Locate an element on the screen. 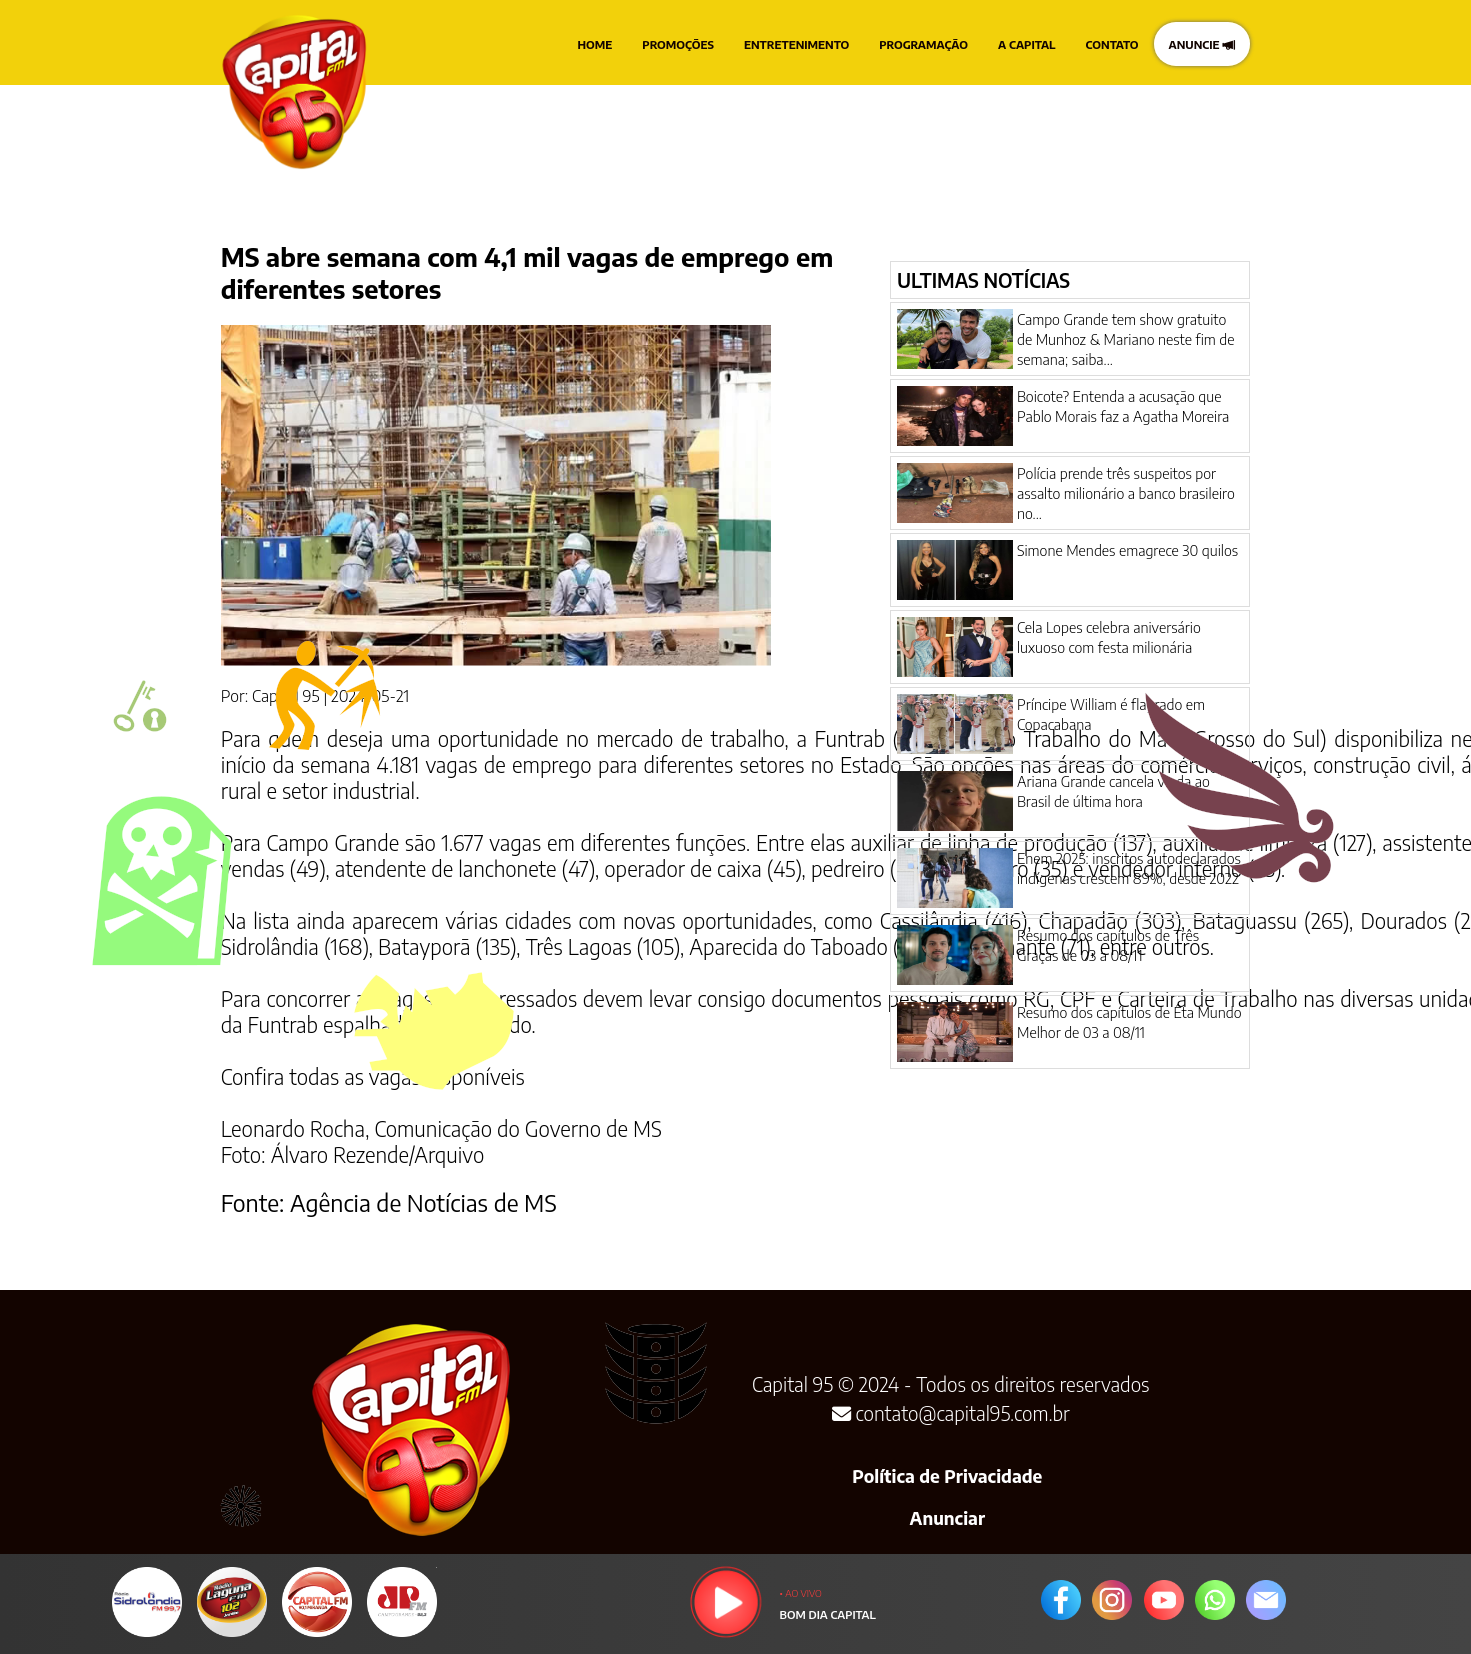 Image resolution: width=1471 pixels, height=1654 pixels. lock or unlock a game item is located at coordinates (140, 706).